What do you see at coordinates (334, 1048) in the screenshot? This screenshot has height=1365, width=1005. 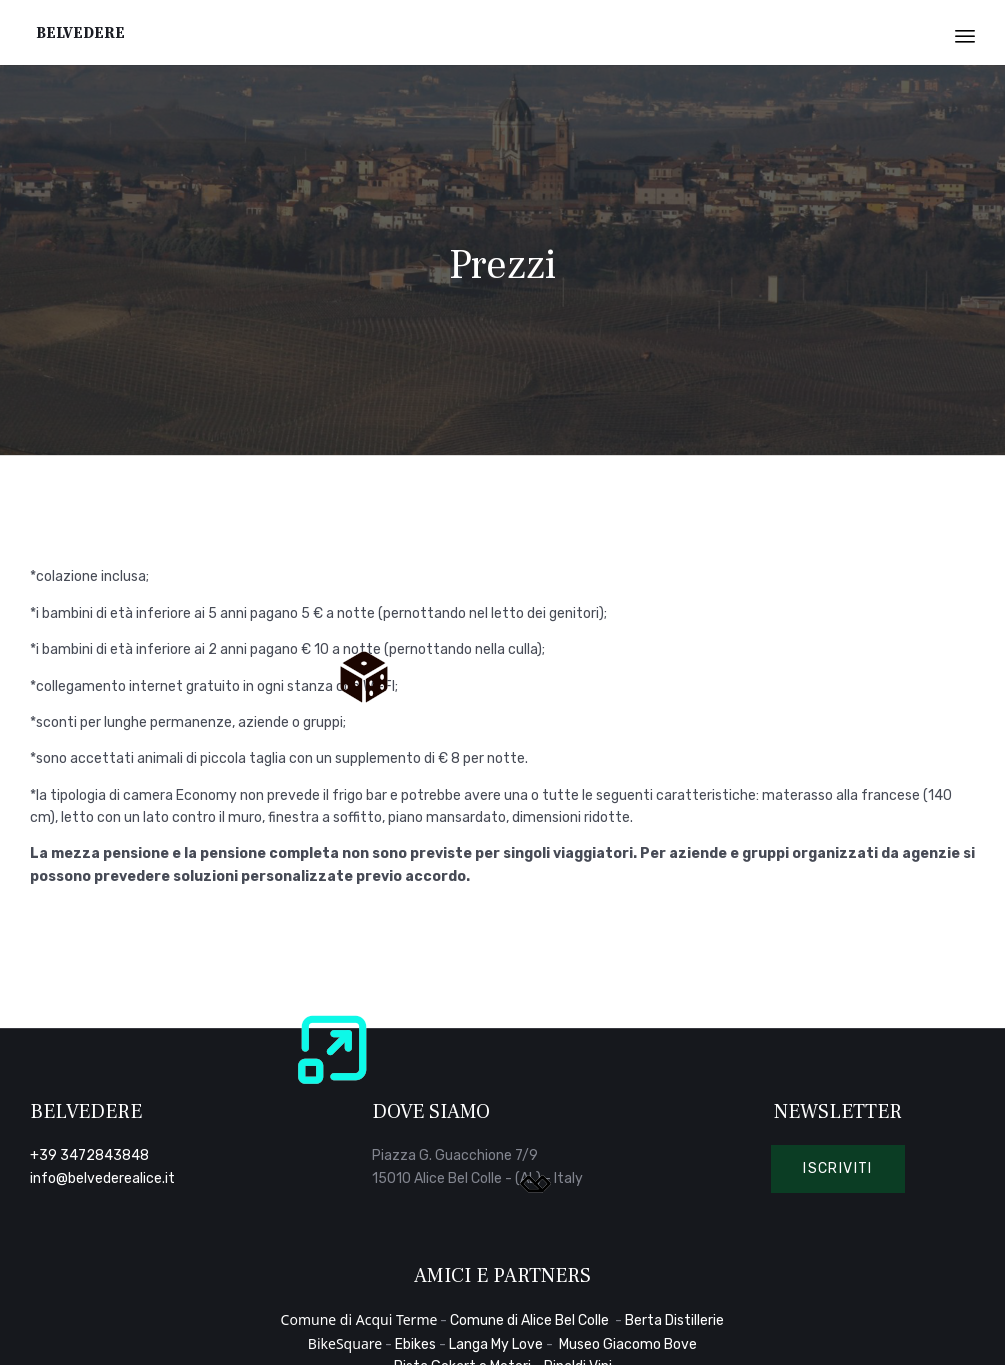 I see `maximize window to full screen` at bounding box center [334, 1048].